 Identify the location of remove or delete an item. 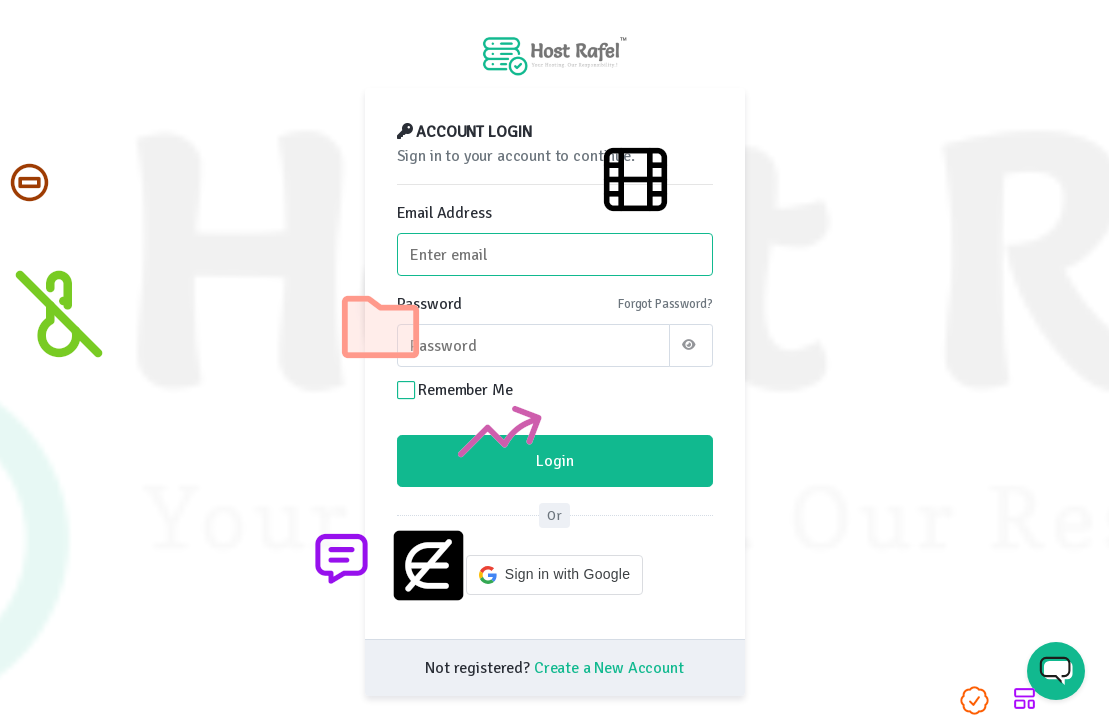
(29, 182).